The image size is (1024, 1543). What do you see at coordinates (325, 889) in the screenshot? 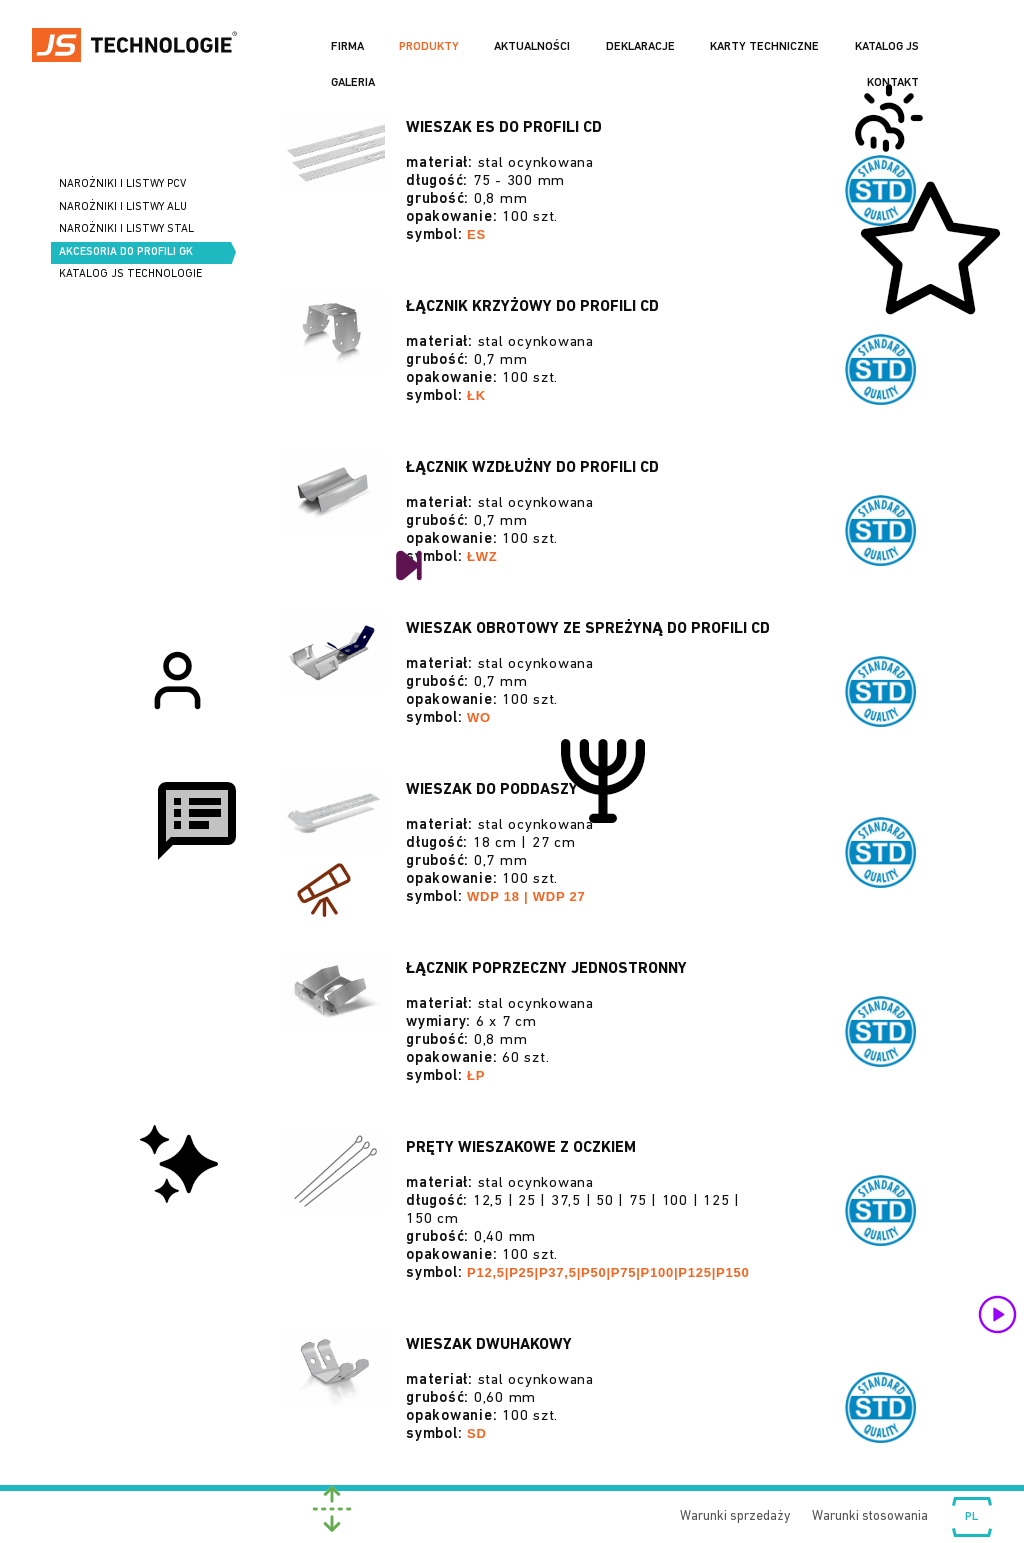
I see `explore or discover new content` at bounding box center [325, 889].